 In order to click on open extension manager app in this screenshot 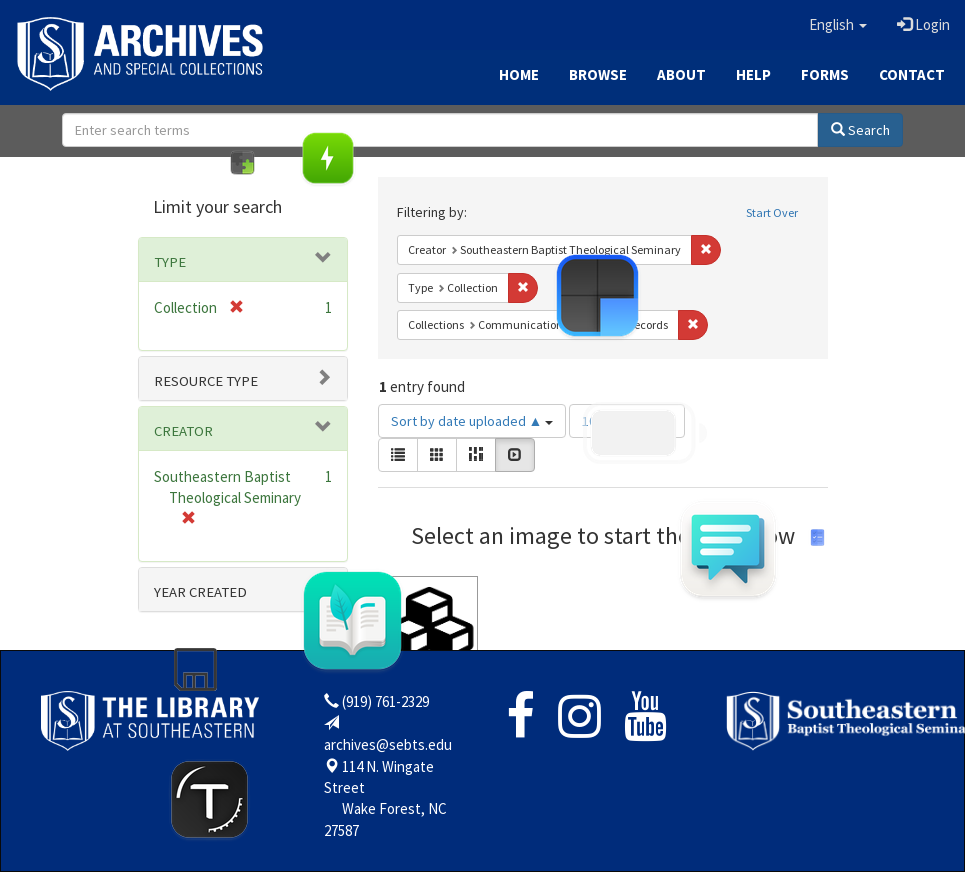, I will do `click(242, 162)`.